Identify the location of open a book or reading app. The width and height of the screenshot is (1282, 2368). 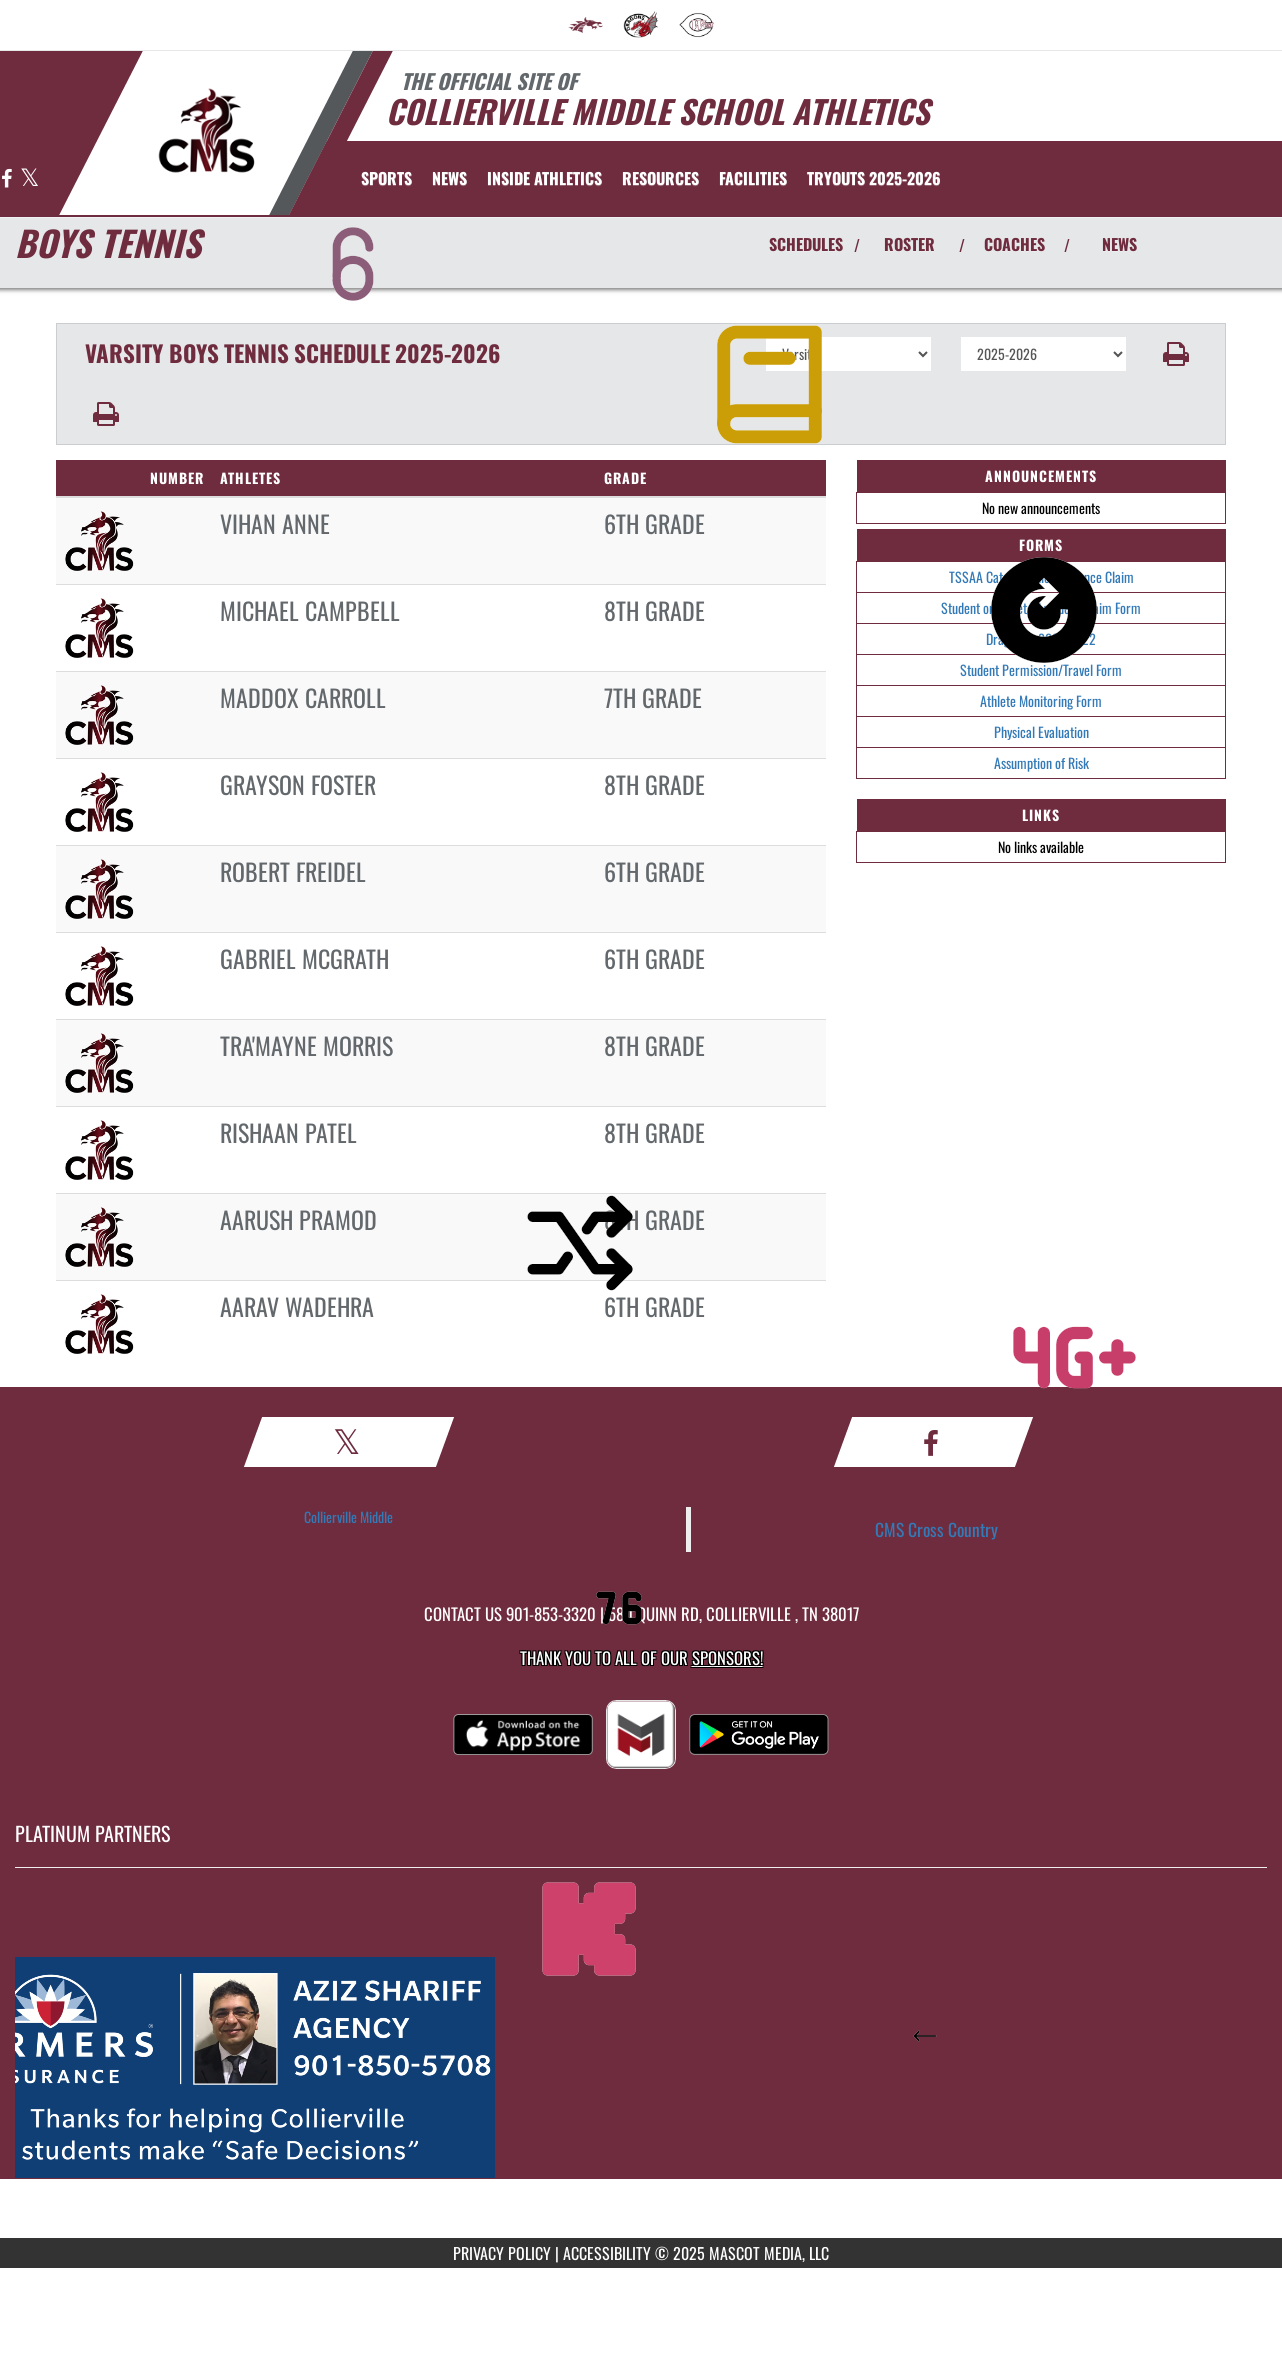
(769, 384).